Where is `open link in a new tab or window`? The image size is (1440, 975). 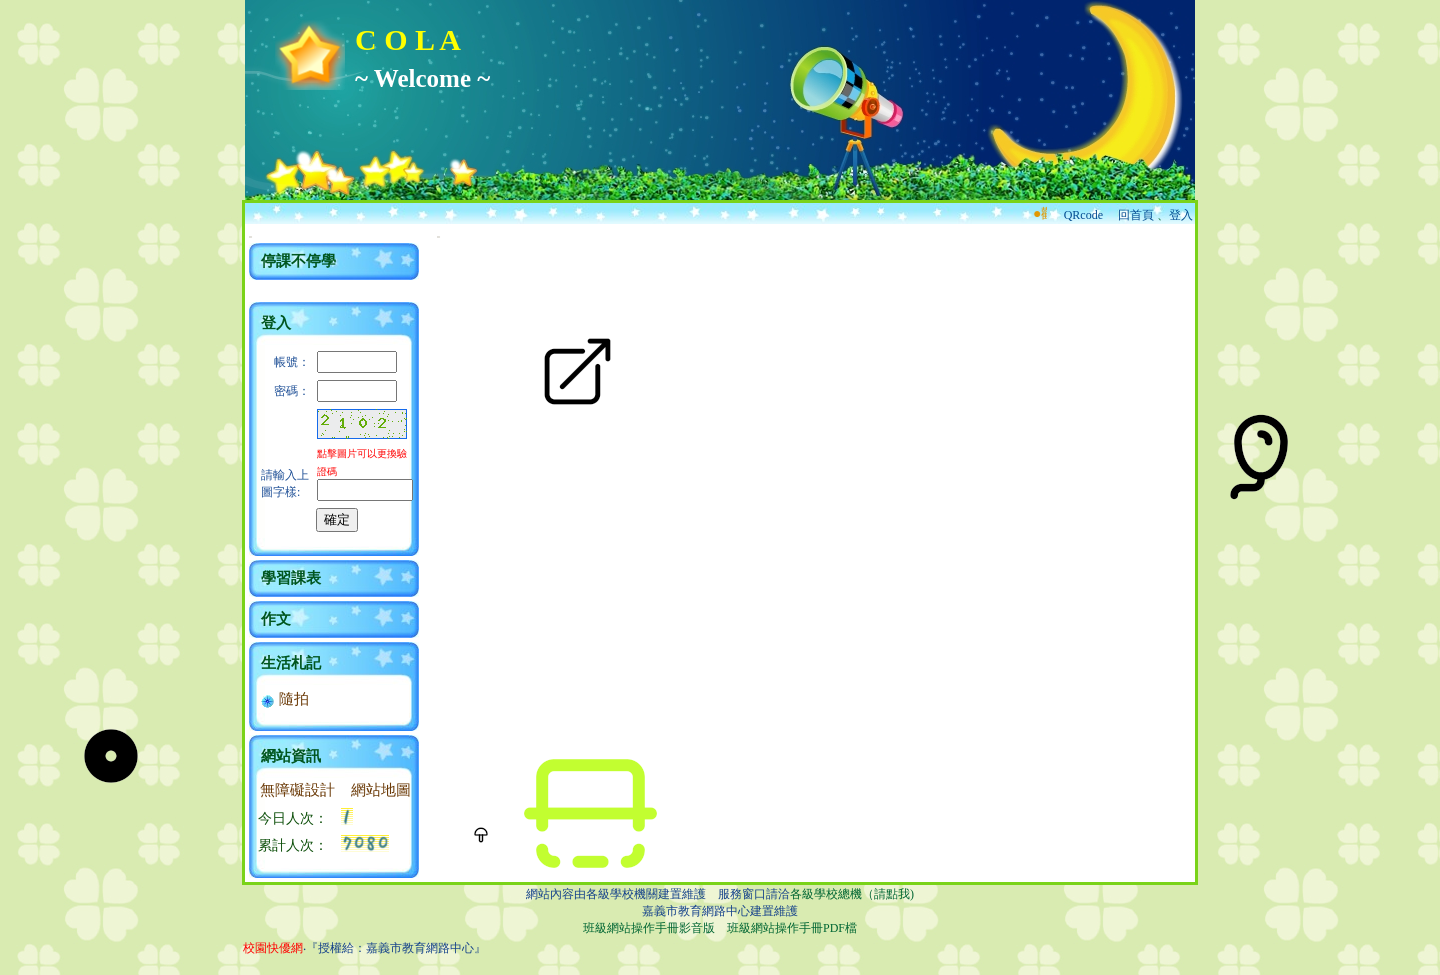
open link in a new tab or window is located at coordinates (577, 371).